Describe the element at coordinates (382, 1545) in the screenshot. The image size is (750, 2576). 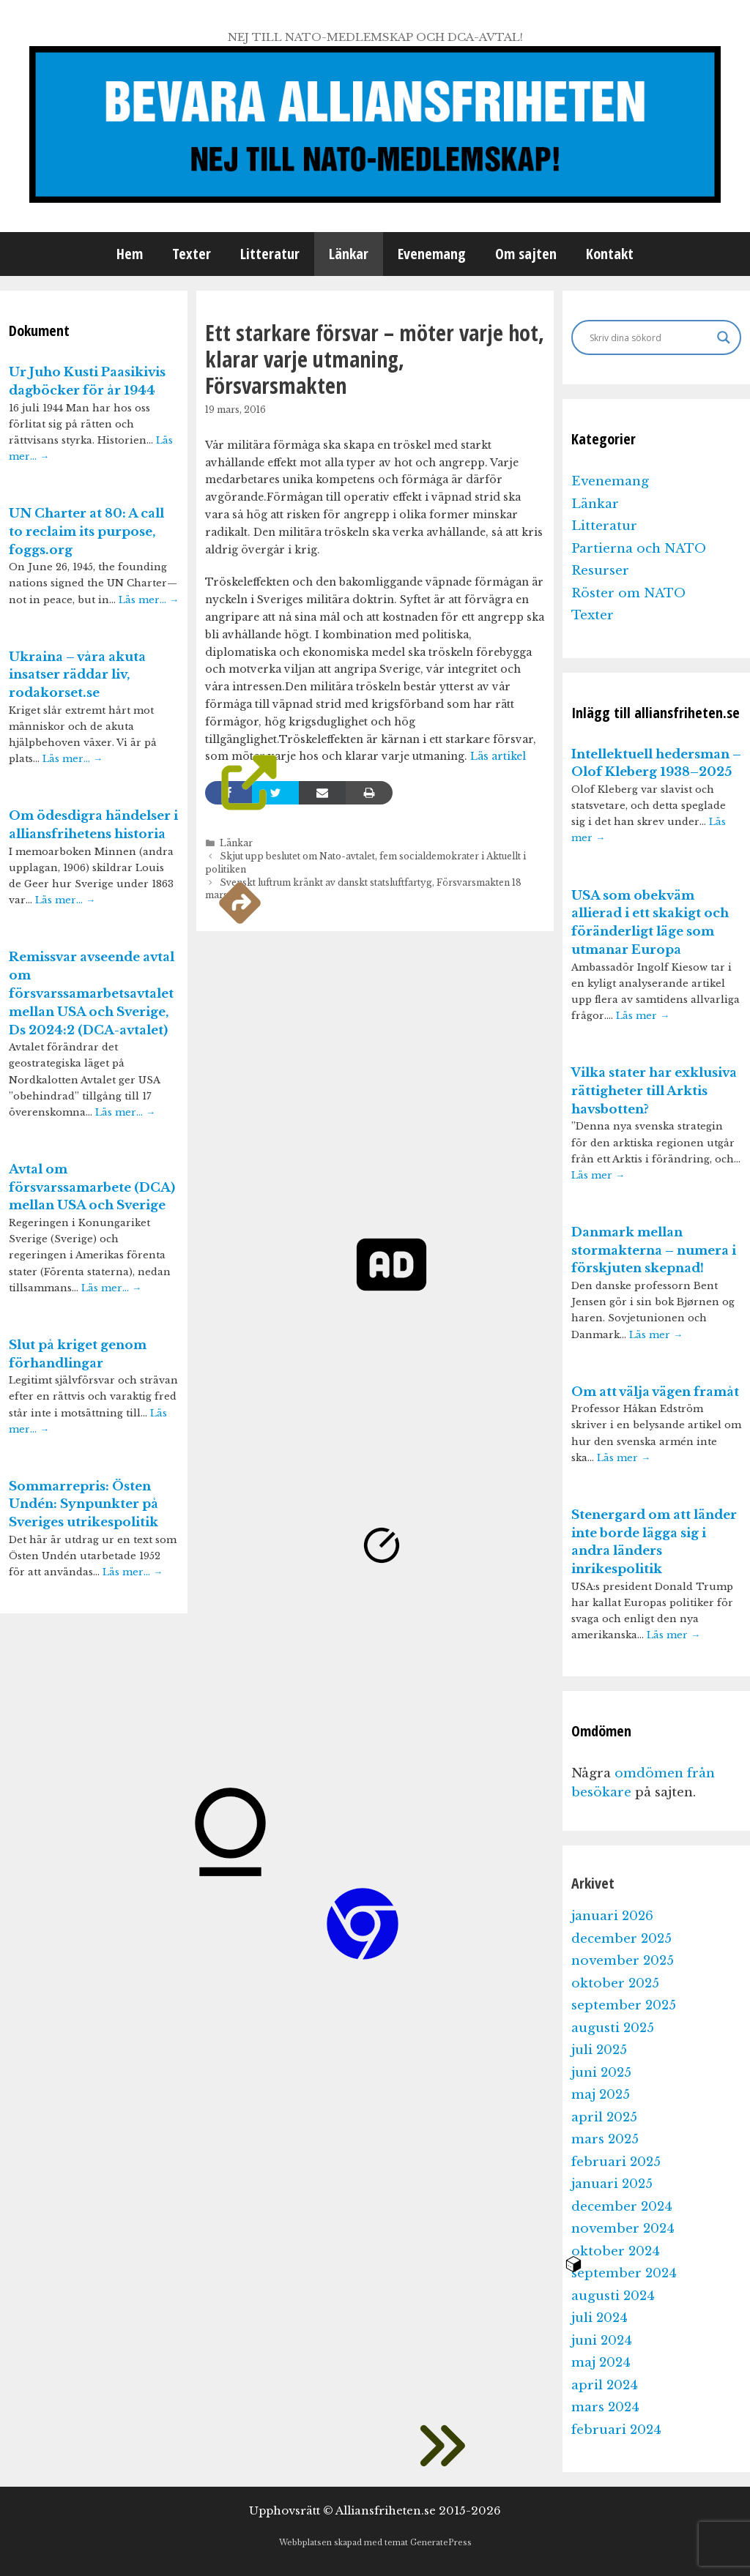
I see `access navigation or compass features` at that location.